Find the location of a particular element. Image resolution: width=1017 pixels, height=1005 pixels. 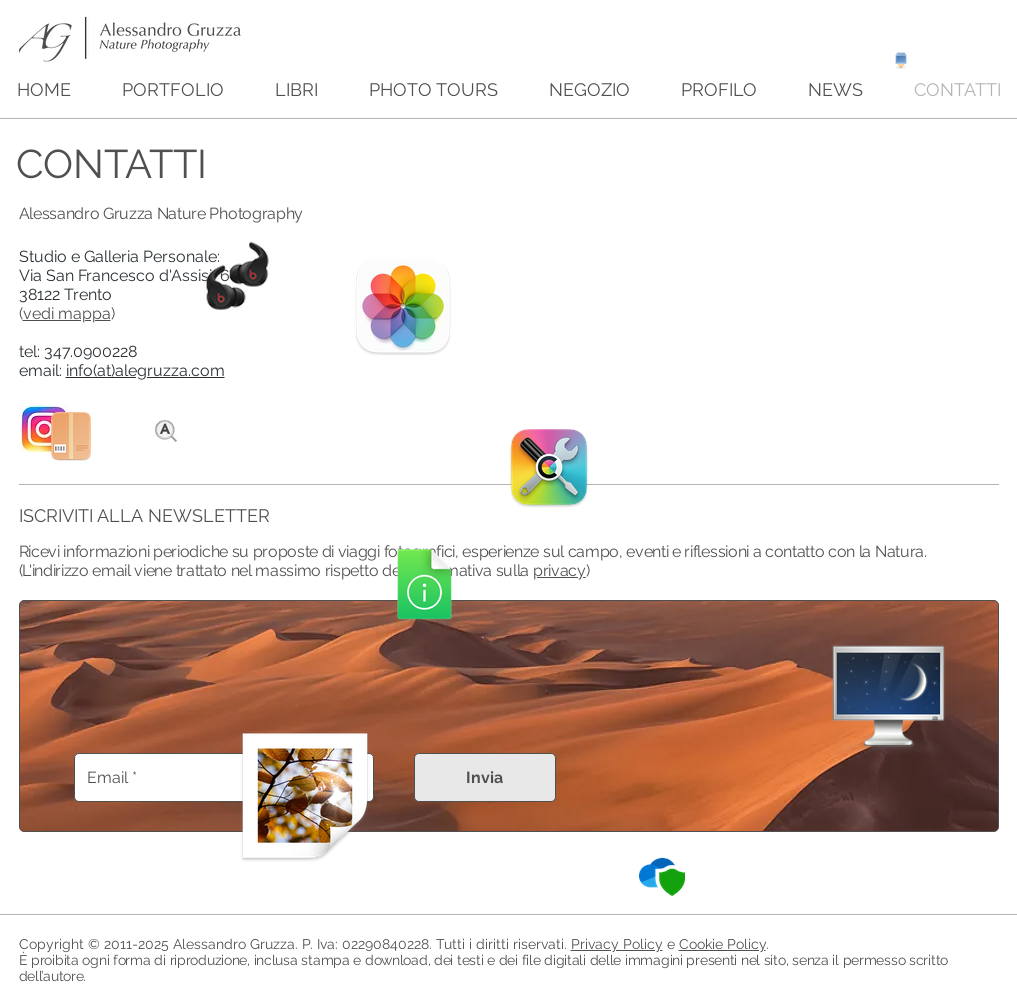

a compiled html help file (.chm) is located at coordinates (424, 585).